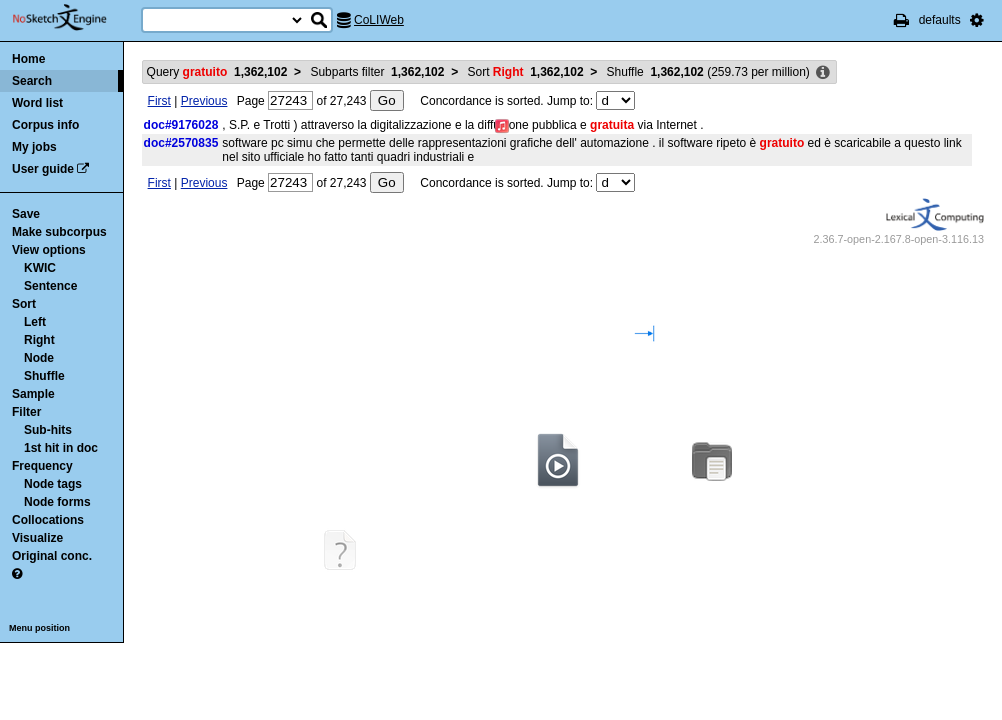 This screenshot has height=720, width=1002. Describe the element at coordinates (502, 126) in the screenshot. I see `open the gnome music app` at that location.